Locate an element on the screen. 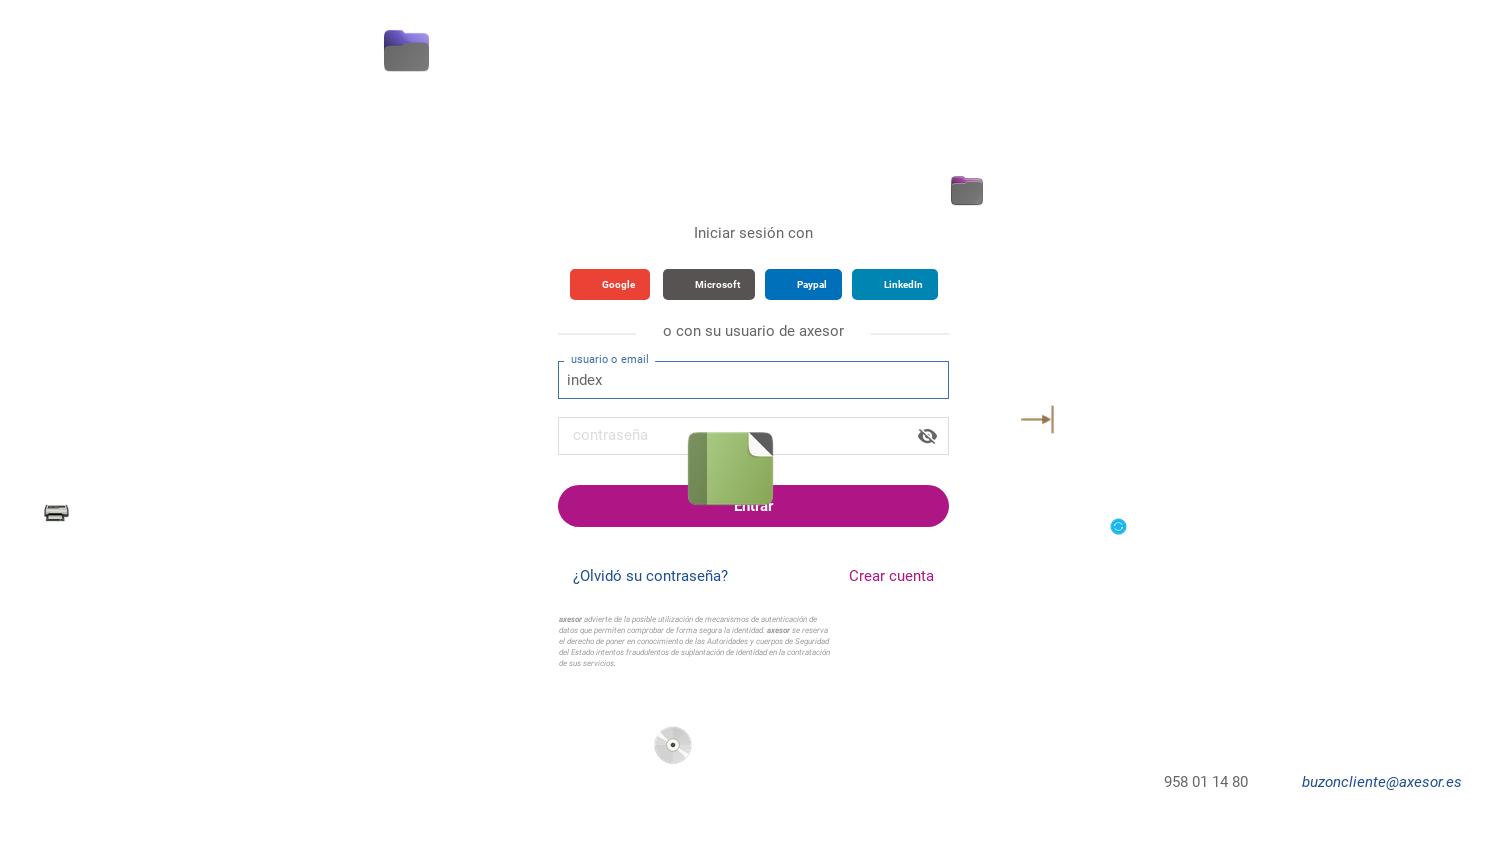 The width and height of the screenshot is (1507, 843). customize desktop theme and appearance is located at coordinates (730, 465).